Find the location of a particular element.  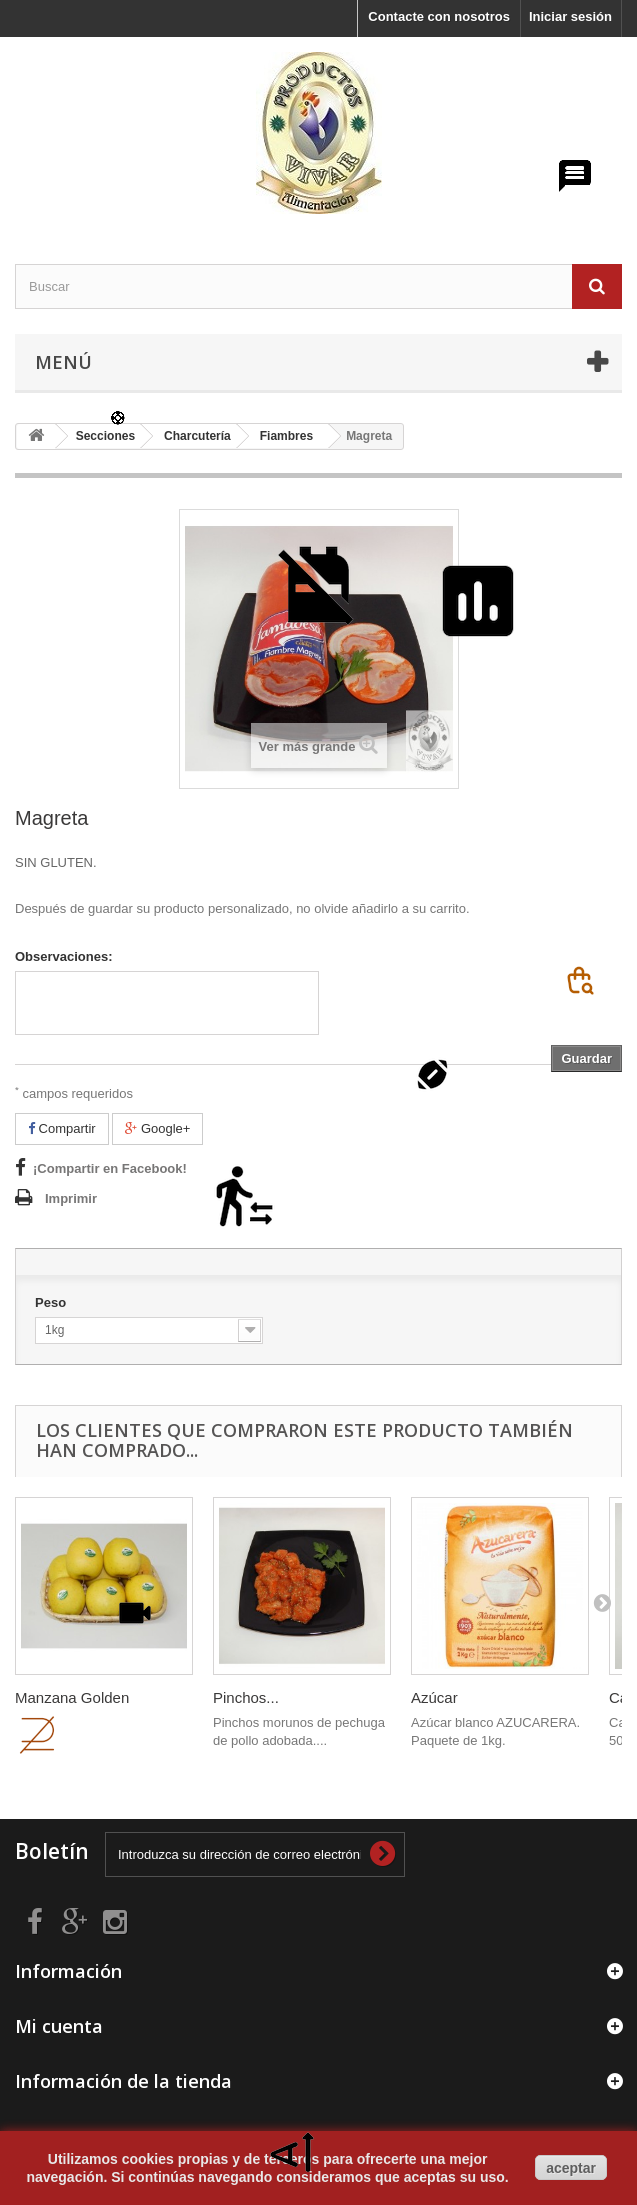

no backpacks allowed in this area is located at coordinates (318, 584).